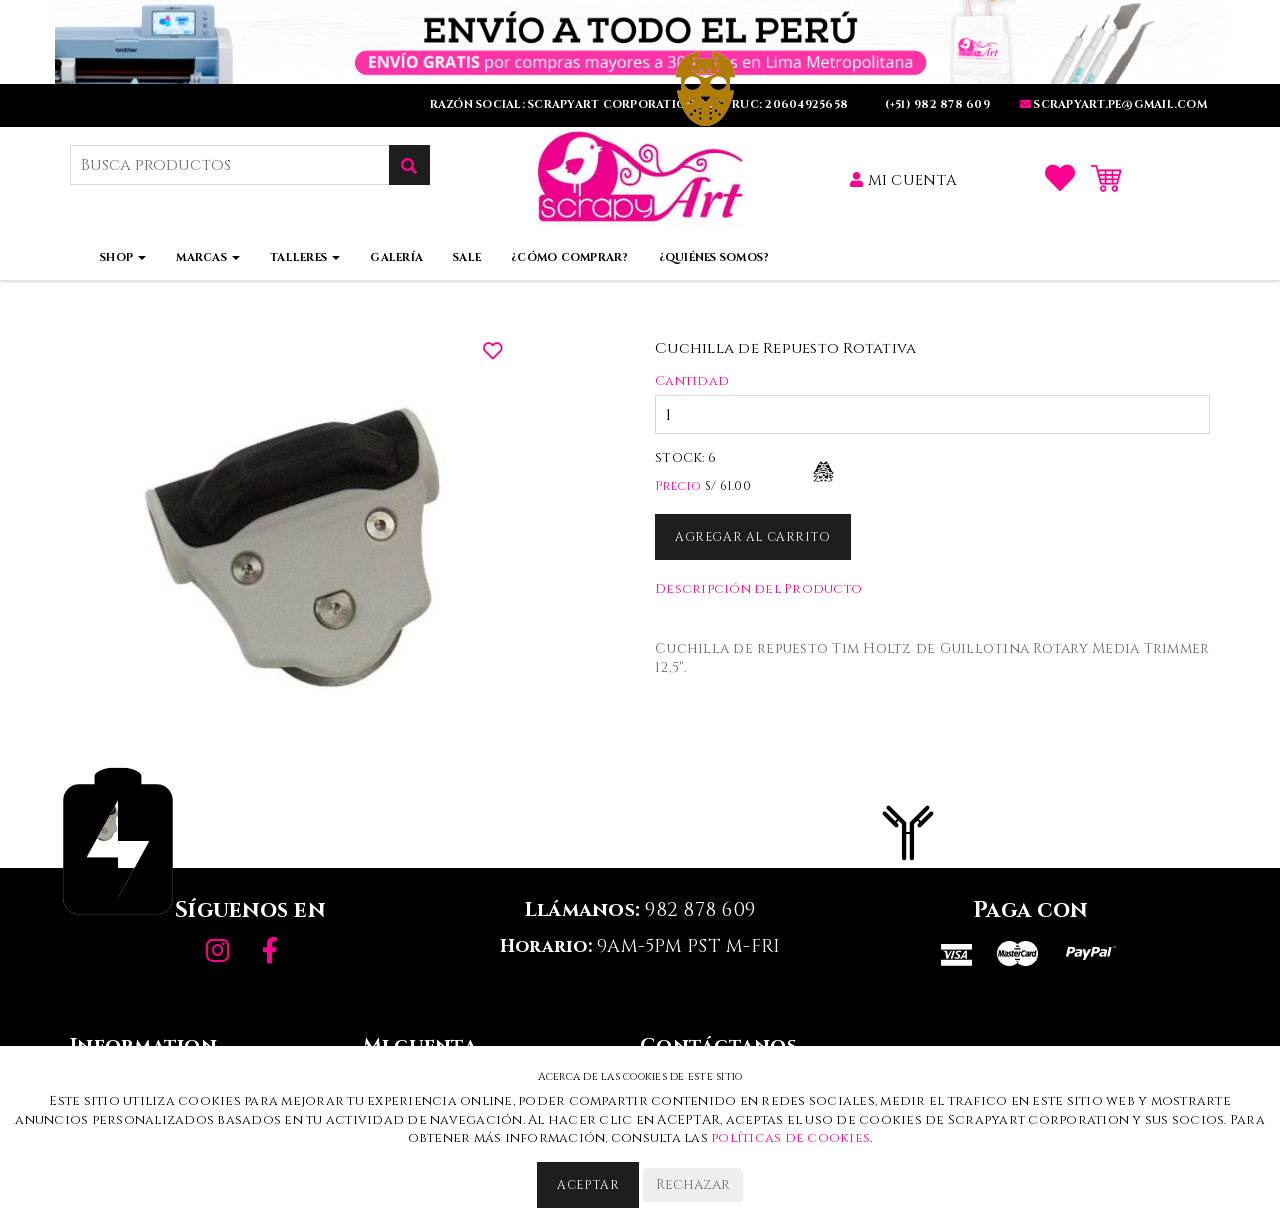 The width and height of the screenshot is (1280, 1223). What do you see at coordinates (705, 88) in the screenshot?
I see `hockey mask icon for horror or slasher game genre` at bounding box center [705, 88].